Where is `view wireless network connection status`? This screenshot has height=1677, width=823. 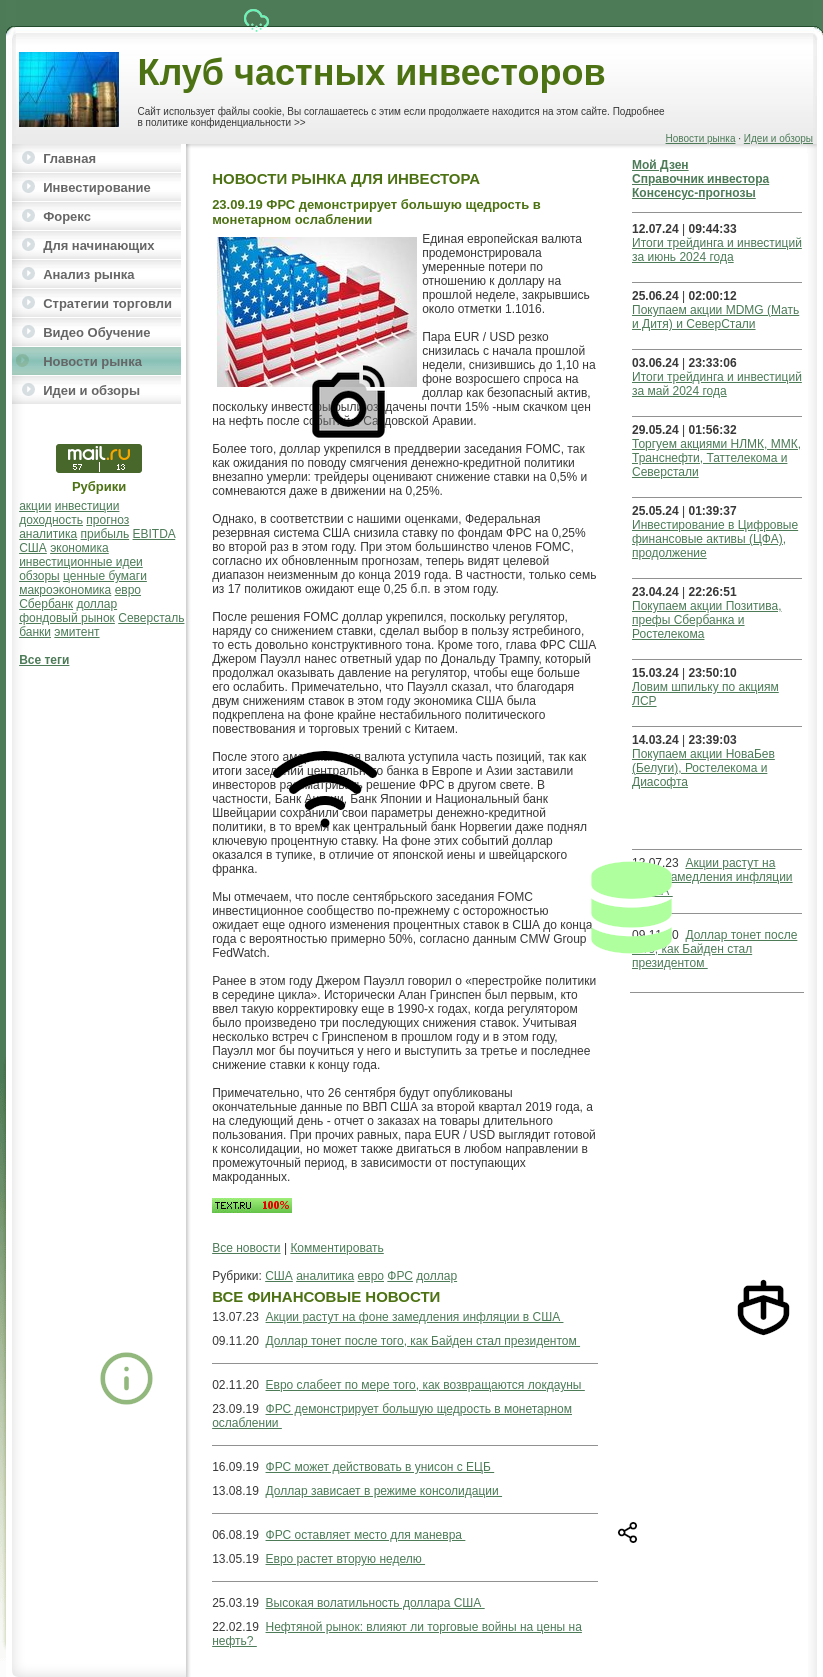
view wireless network connection status is located at coordinates (325, 787).